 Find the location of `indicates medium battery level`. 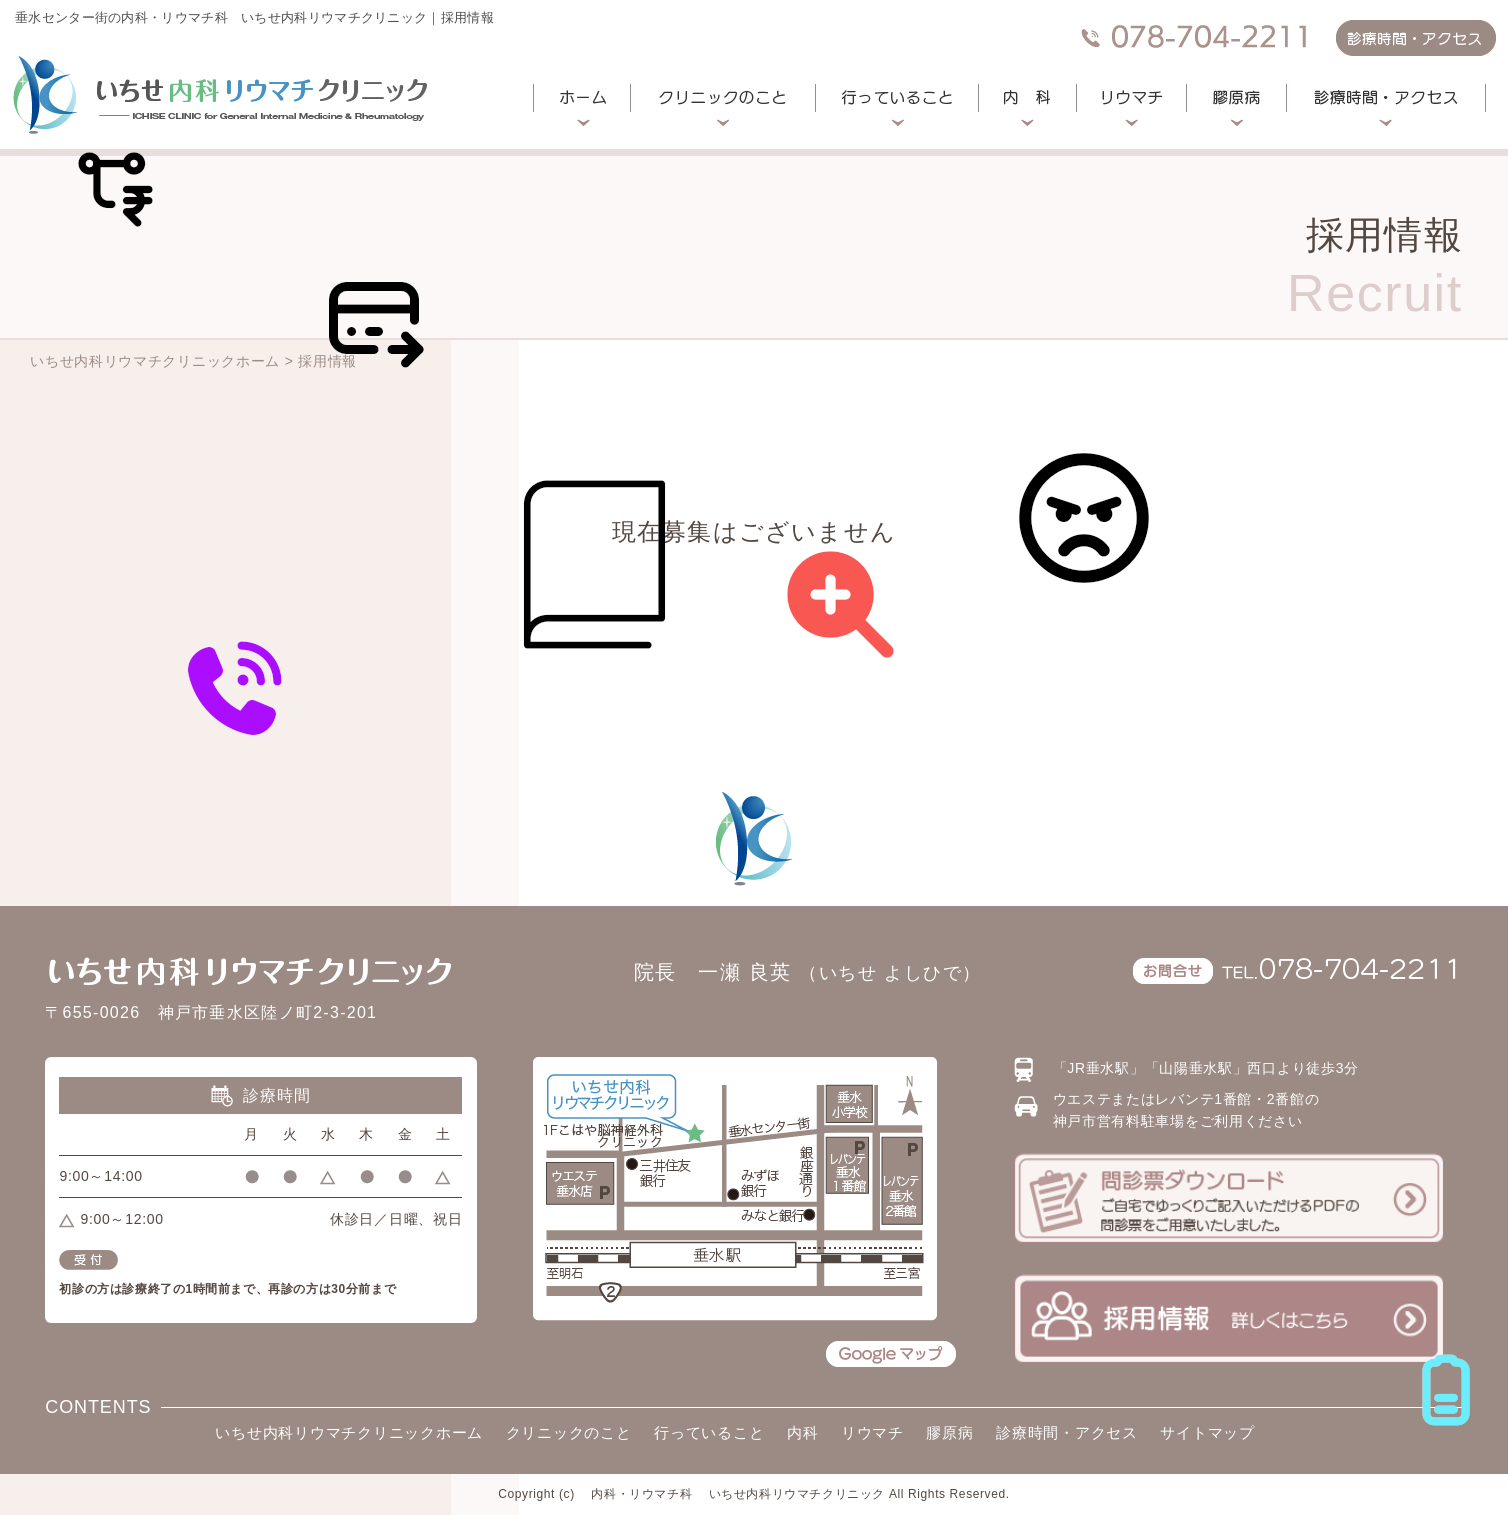

indicates medium battery level is located at coordinates (1446, 1390).